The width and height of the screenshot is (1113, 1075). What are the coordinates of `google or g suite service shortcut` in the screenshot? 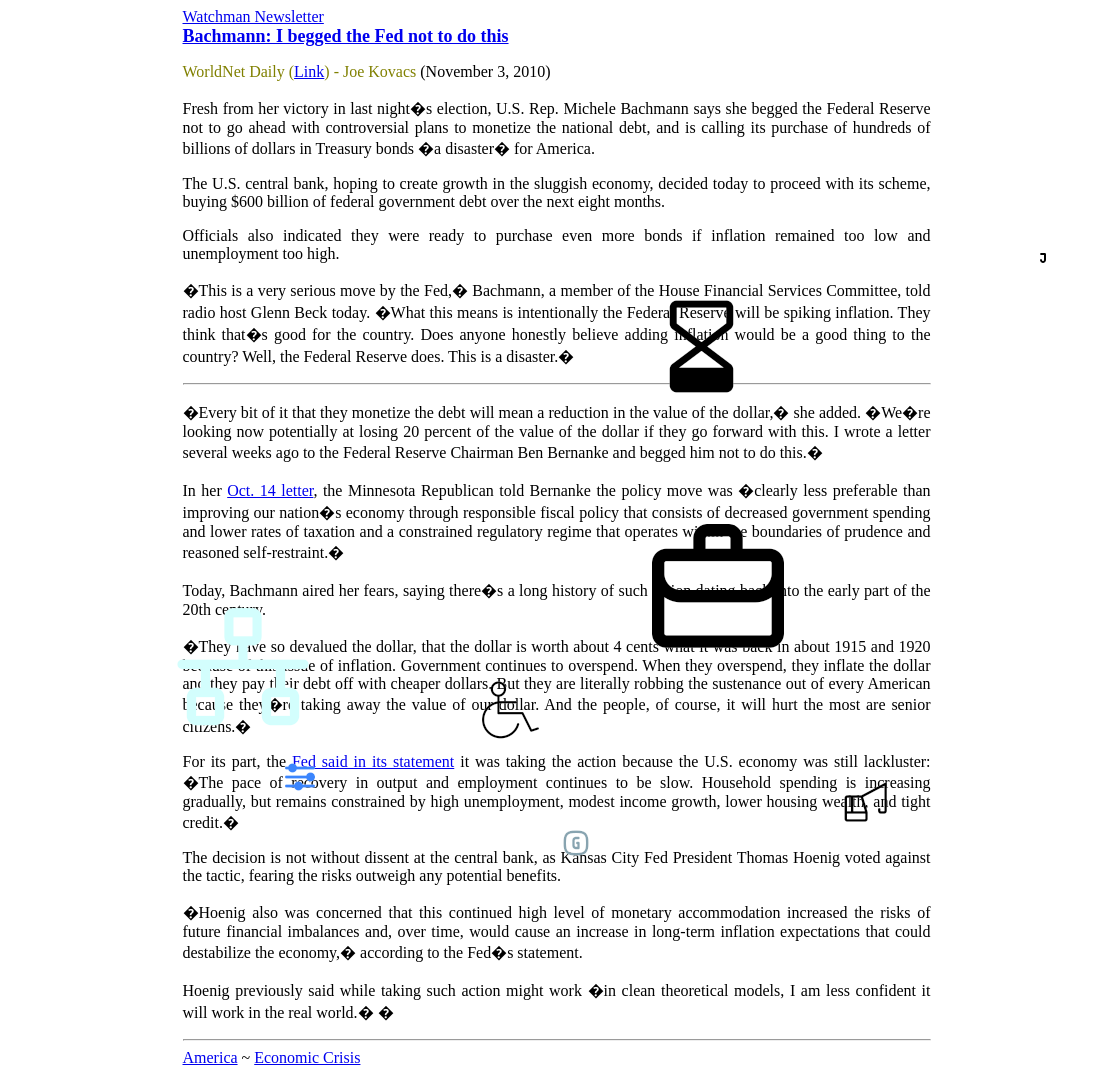 It's located at (576, 843).